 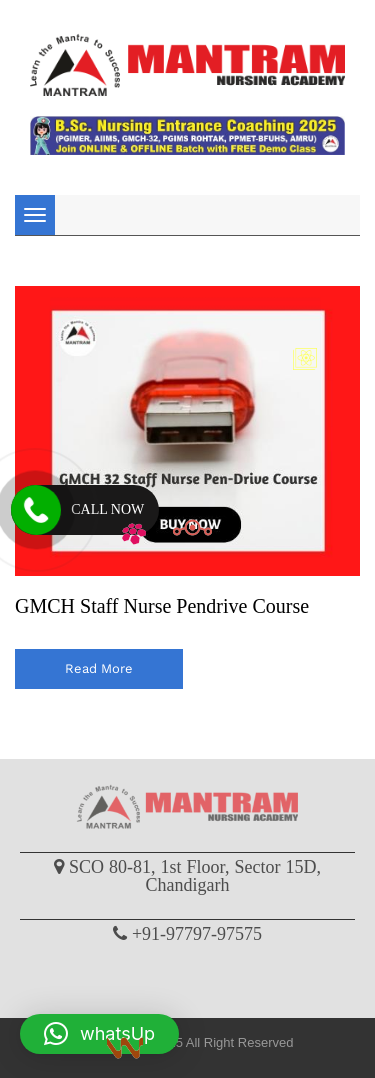 I want to click on H3 geospatial indexing system logo, so click(x=134, y=534).